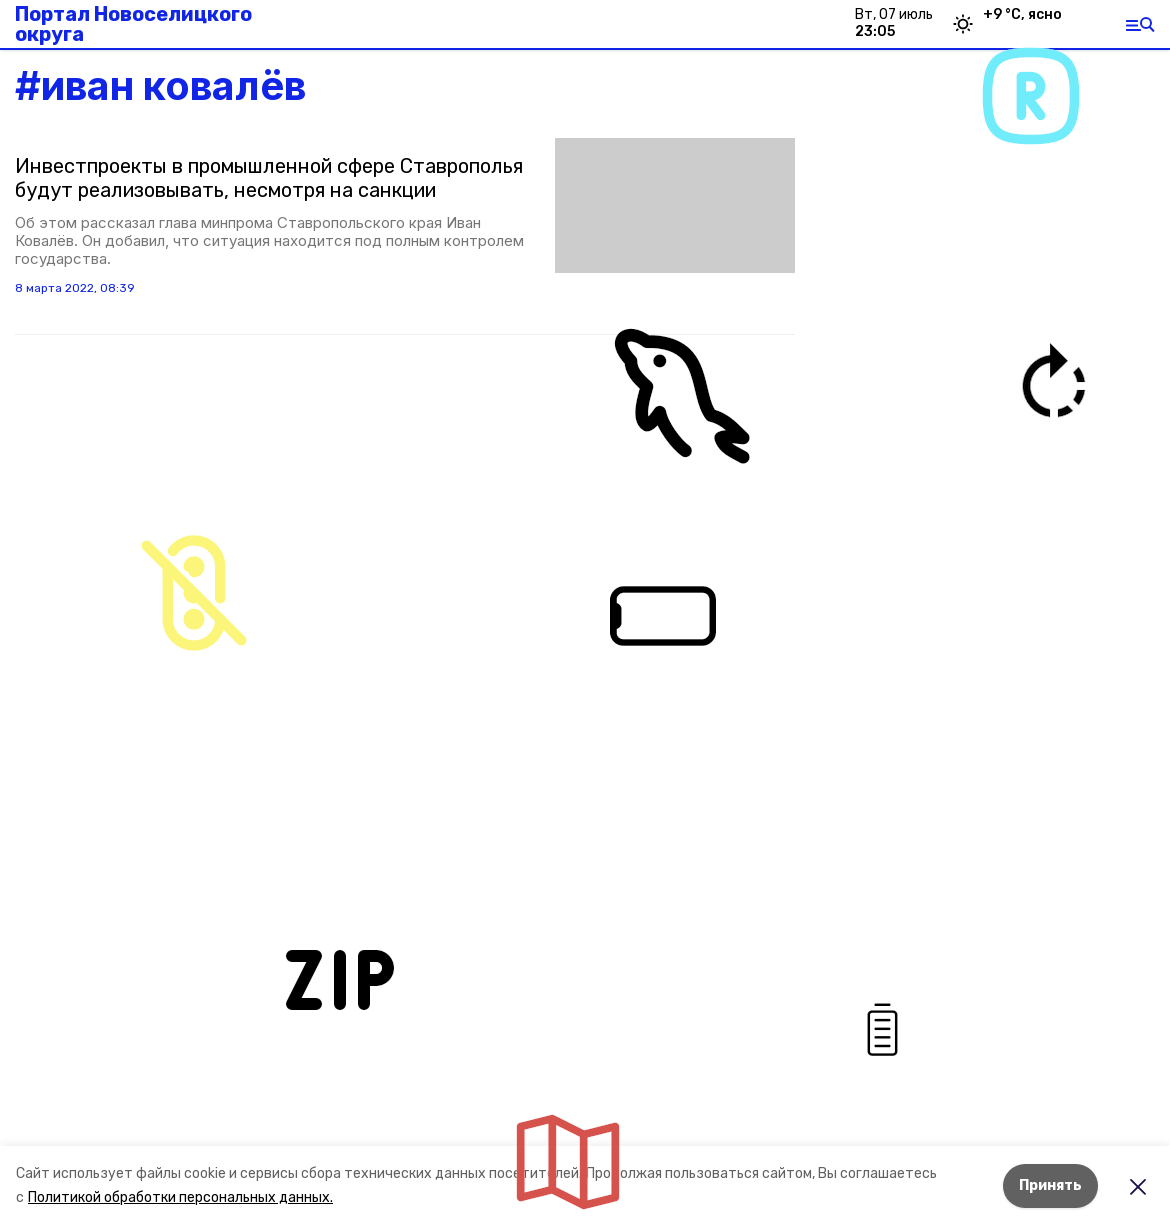 This screenshot has width=1170, height=1226. Describe the element at coordinates (679, 393) in the screenshot. I see `connect to mysql database` at that location.